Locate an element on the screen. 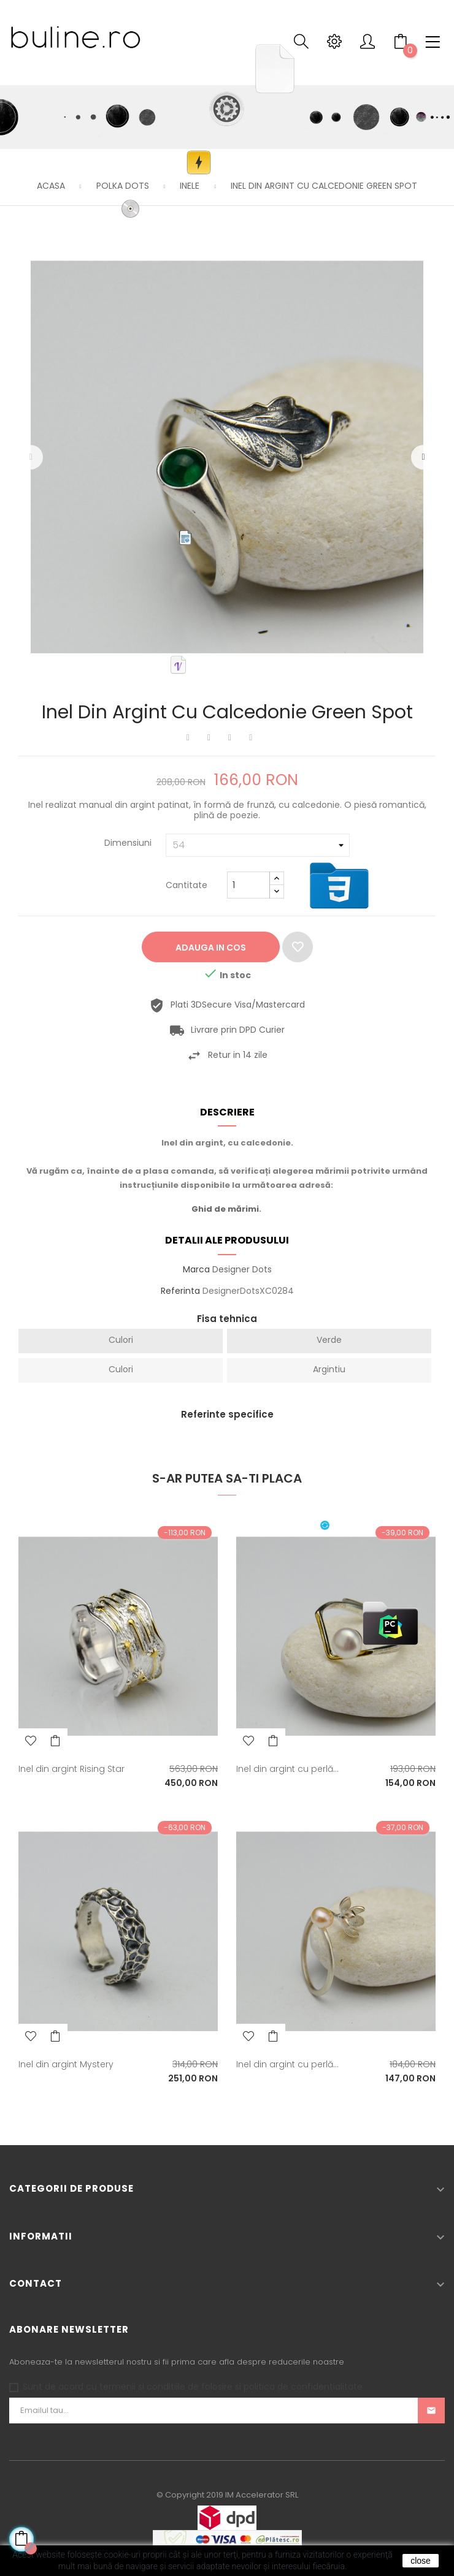  indicates a Vala programming language source file is located at coordinates (178, 664).